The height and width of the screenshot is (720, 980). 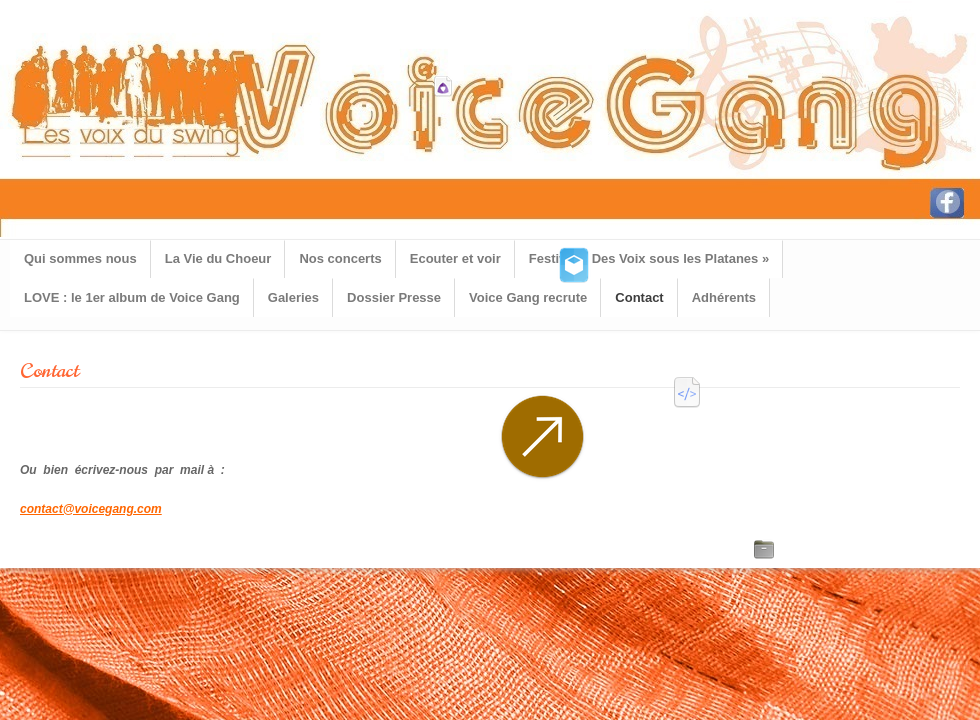 What do you see at coordinates (542, 436) in the screenshot?
I see `indicates a symbolic link or shortcut to another file` at bounding box center [542, 436].